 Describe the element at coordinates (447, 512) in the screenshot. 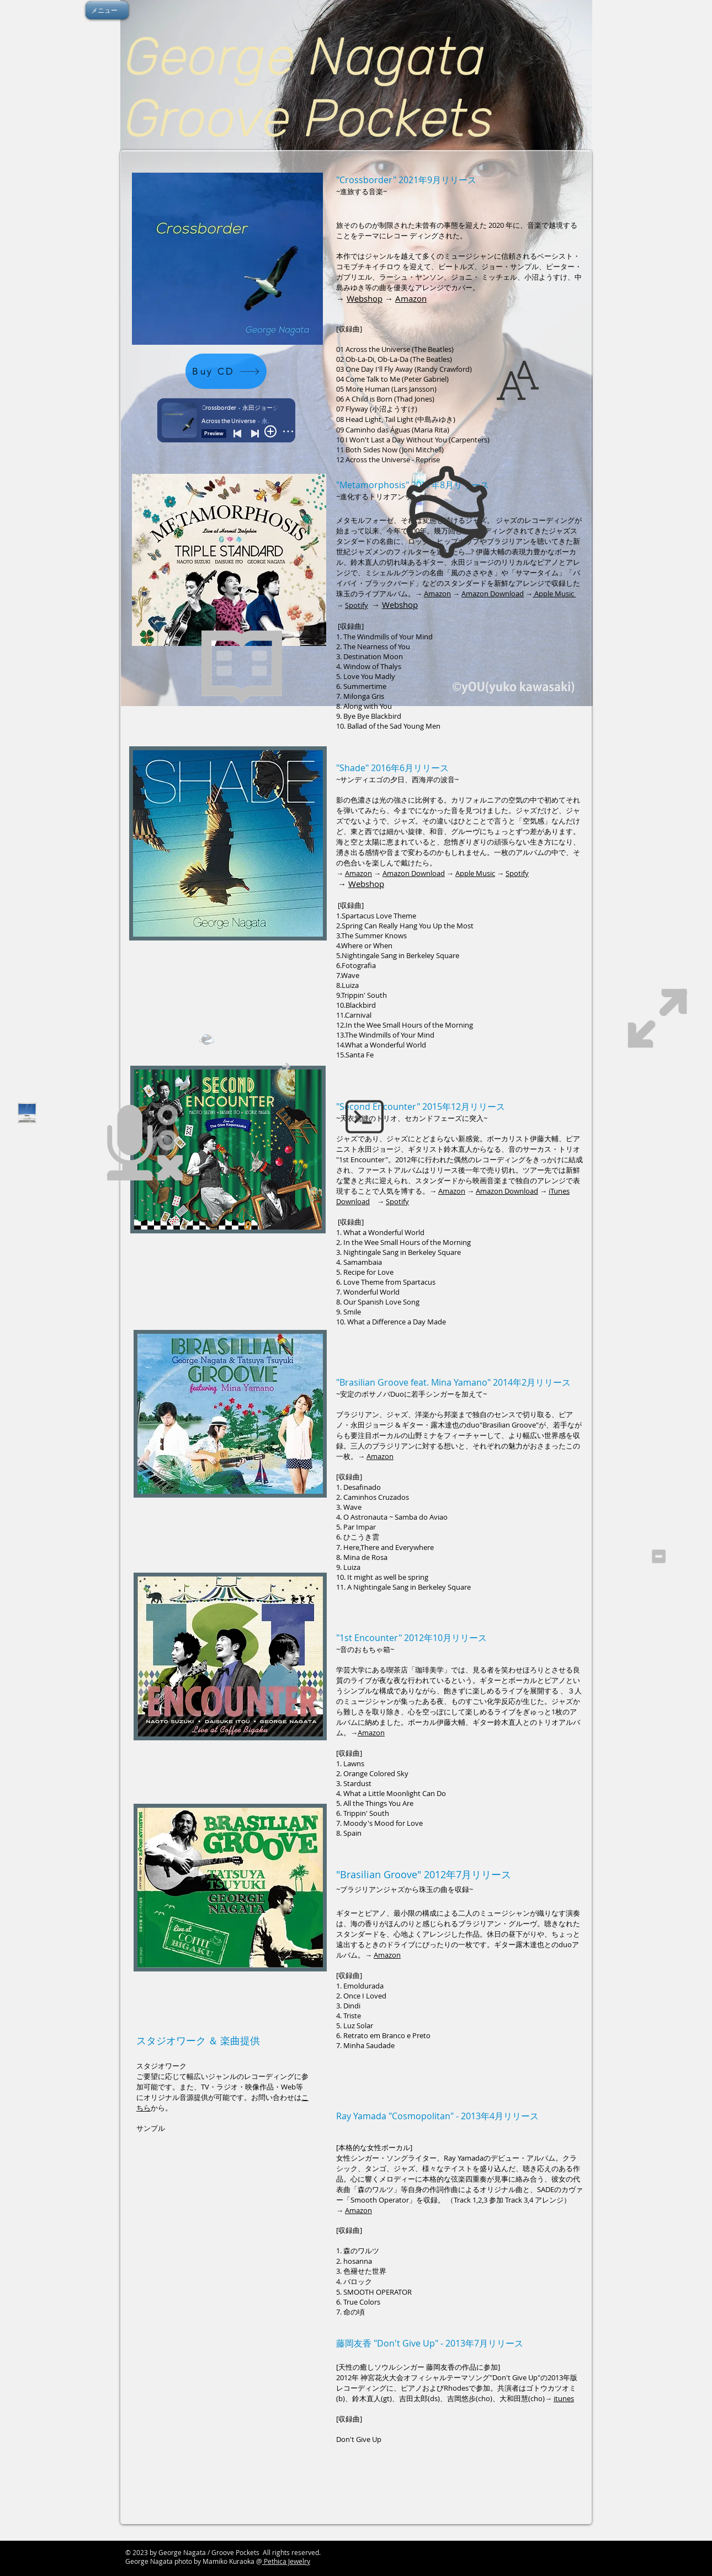

I see `launch minesweeper game` at that location.